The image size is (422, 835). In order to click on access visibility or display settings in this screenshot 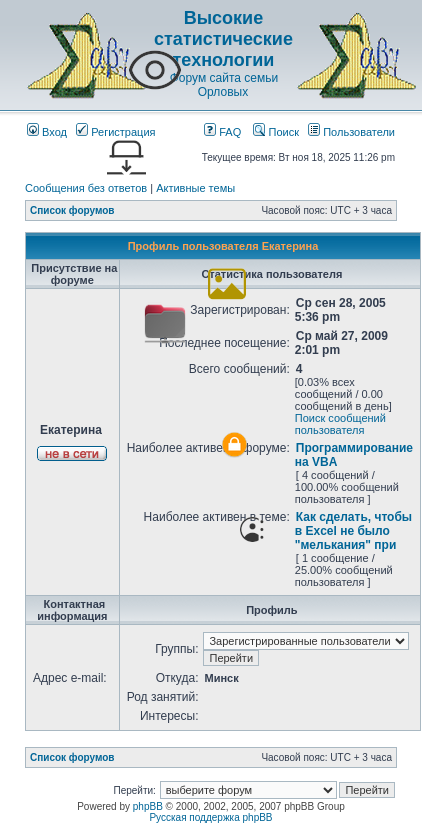, I will do `click(155, 70)`.